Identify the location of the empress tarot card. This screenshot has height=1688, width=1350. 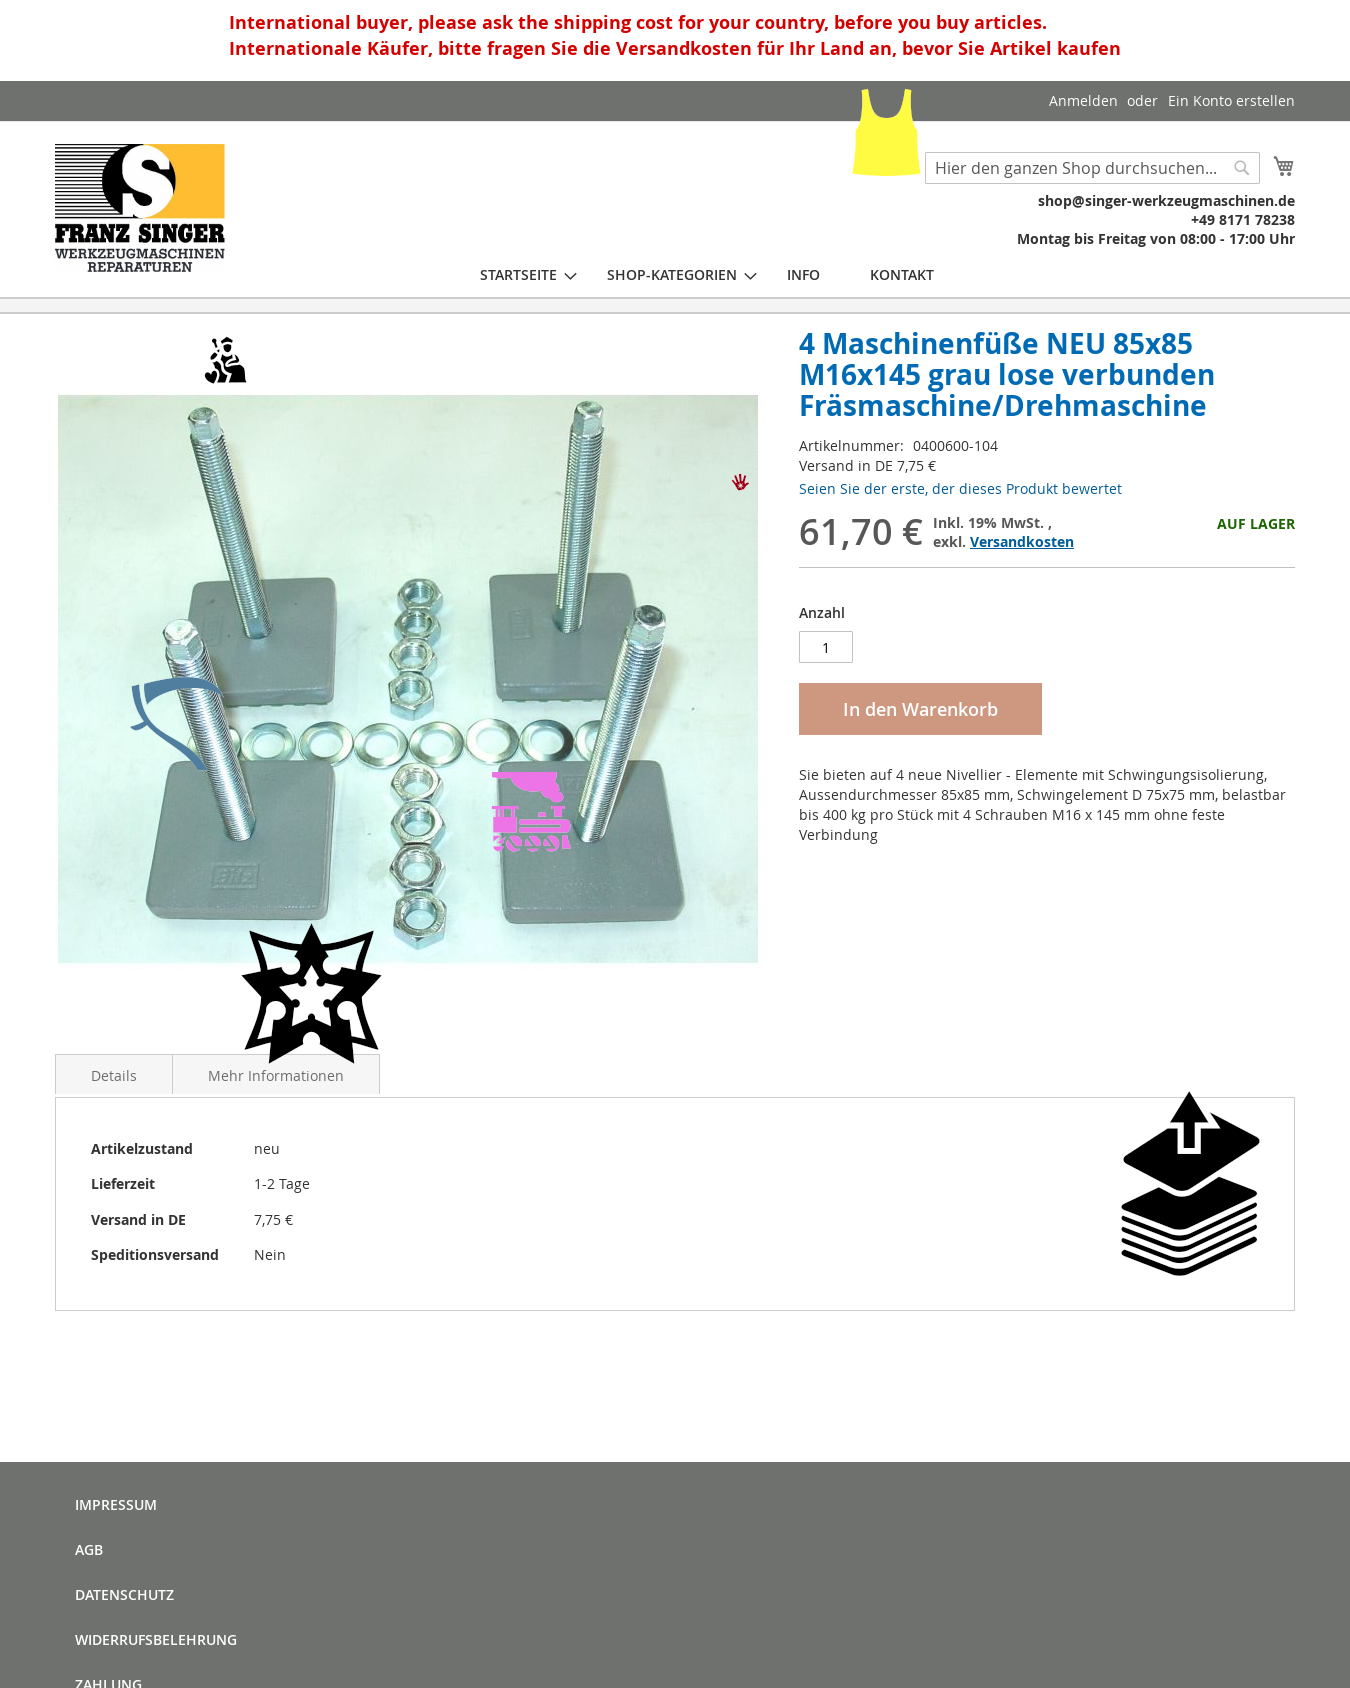
(226, 359).